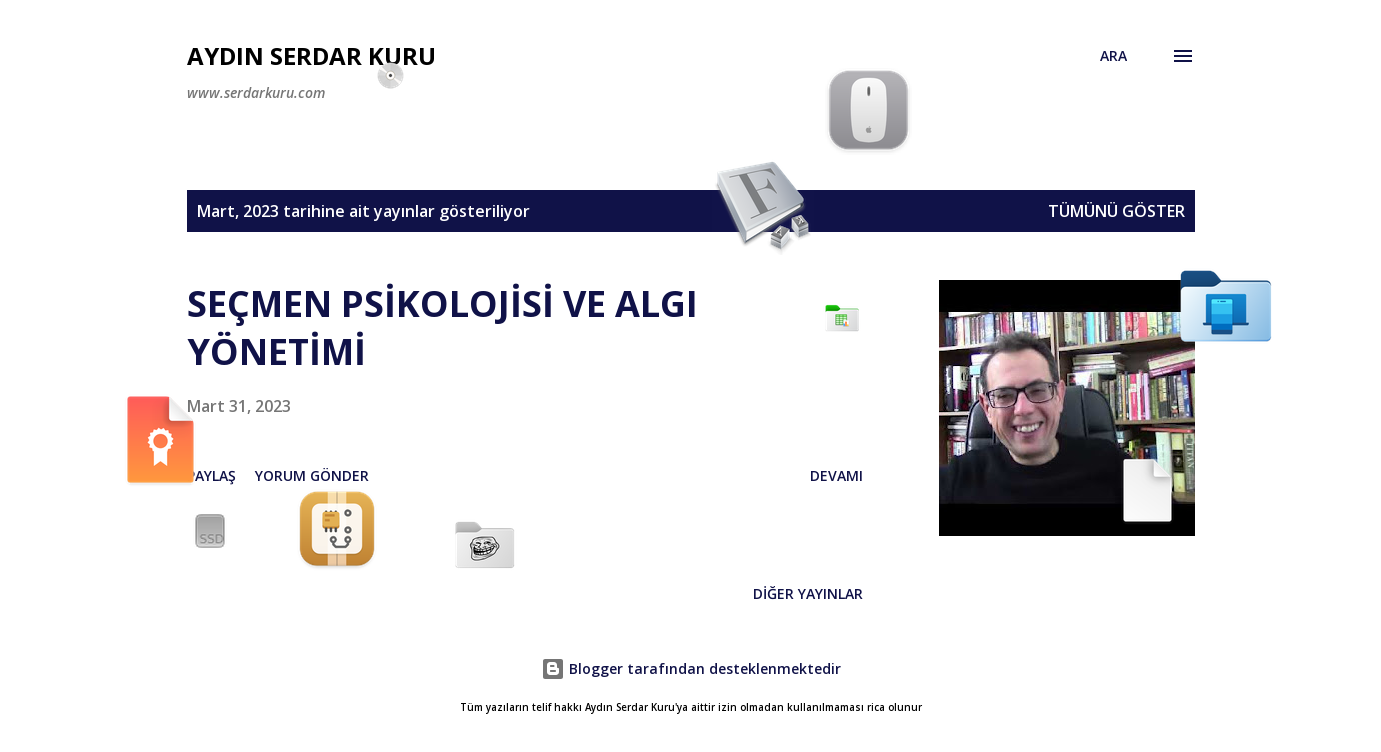  Describe the element at coordinates (484, 546) in the screenshot. I see `open your meme collection folder` at that location.